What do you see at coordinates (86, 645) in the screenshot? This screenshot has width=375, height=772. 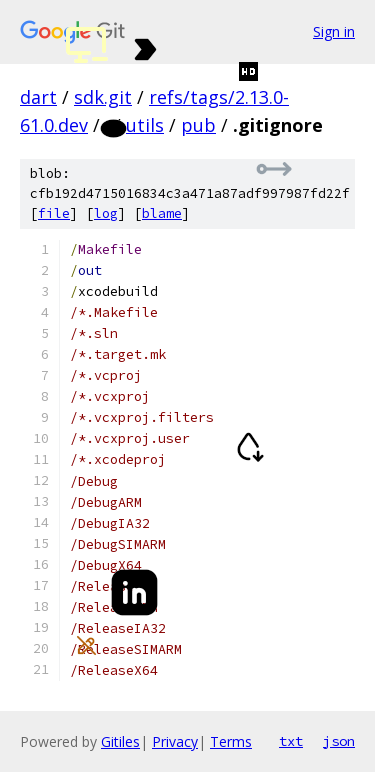 I see `editing is disabled` at bounding box center [86, 645].